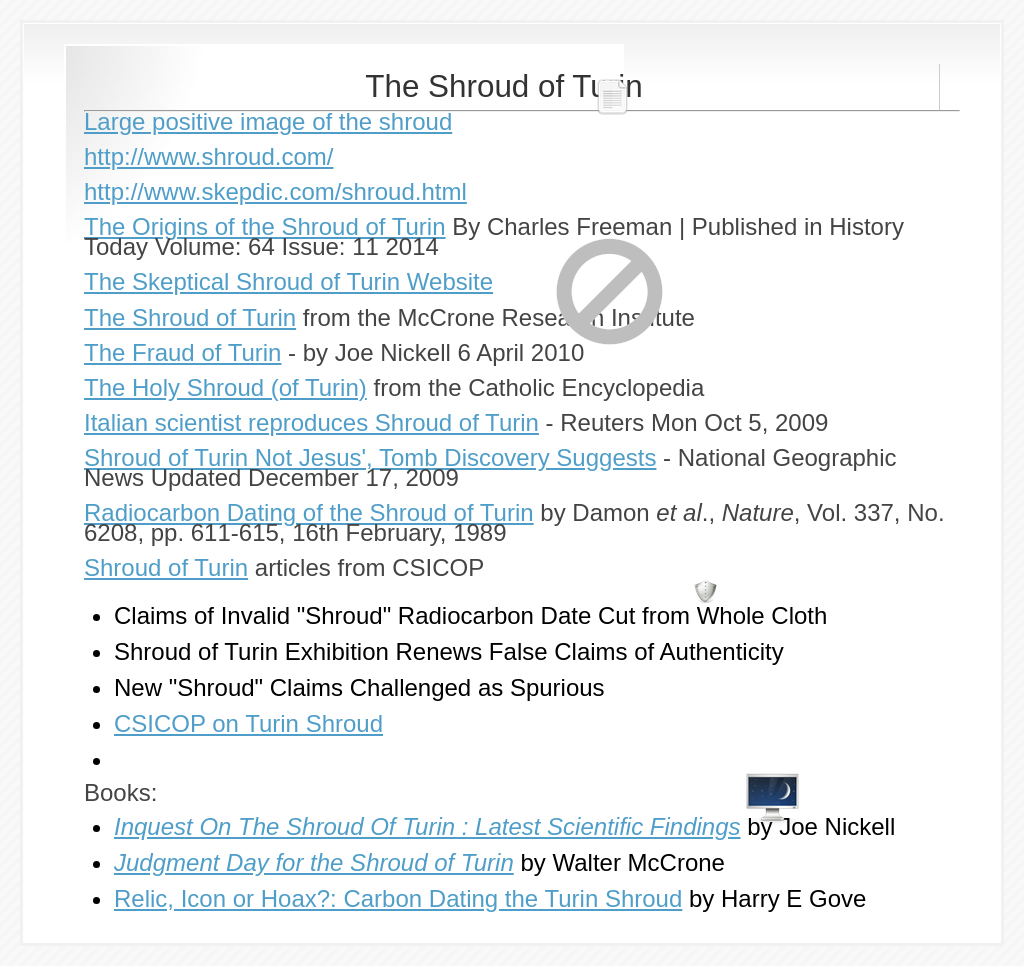 The width and height of the screenshot is (1024, 966). I want to click on indicates medium security level, so click(705, 591).